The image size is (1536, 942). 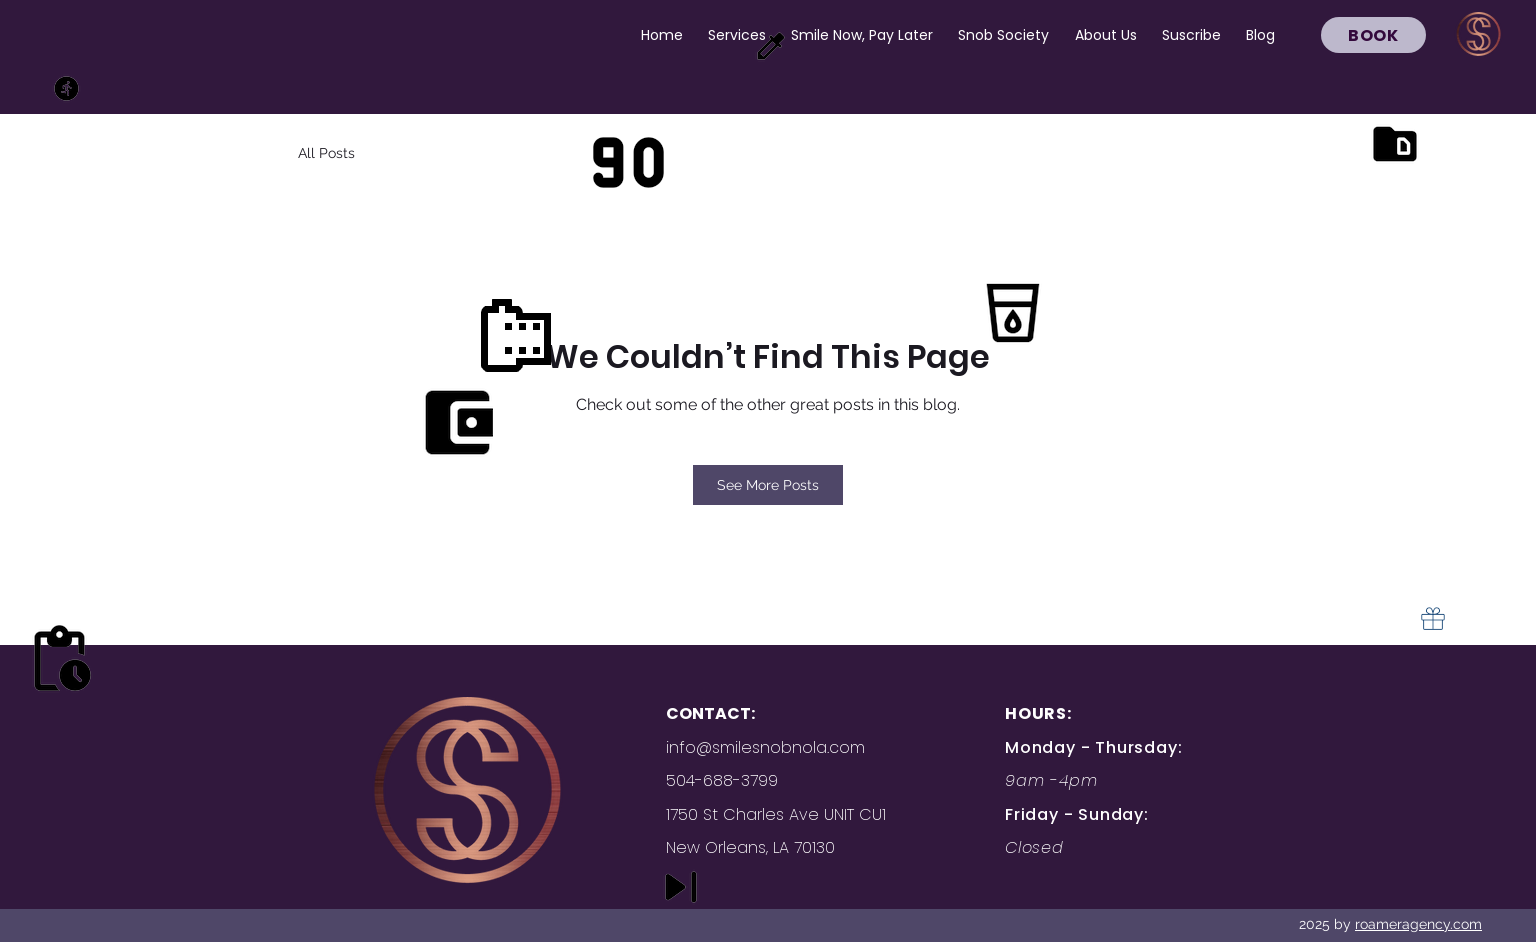 I want to click on access your digital wallet, so click(x=457, y=422).